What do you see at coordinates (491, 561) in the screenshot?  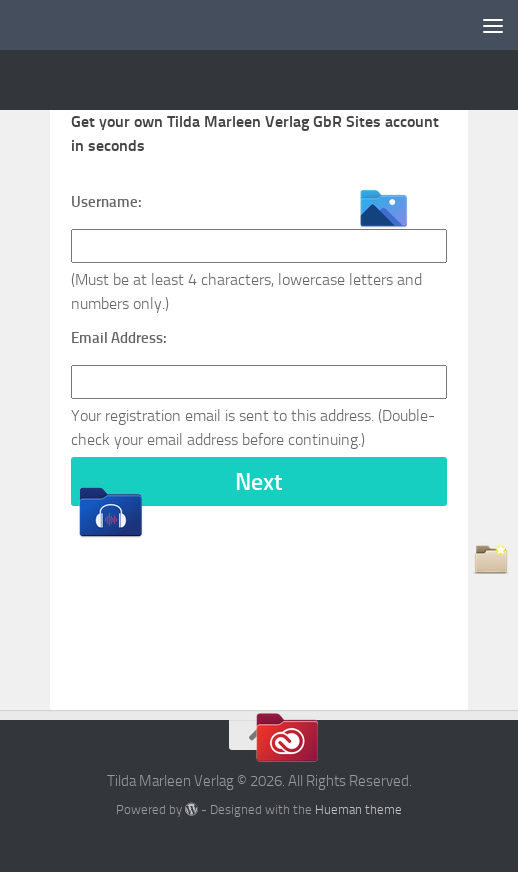 I see `create a new folder` at bounding box center [491, 561].